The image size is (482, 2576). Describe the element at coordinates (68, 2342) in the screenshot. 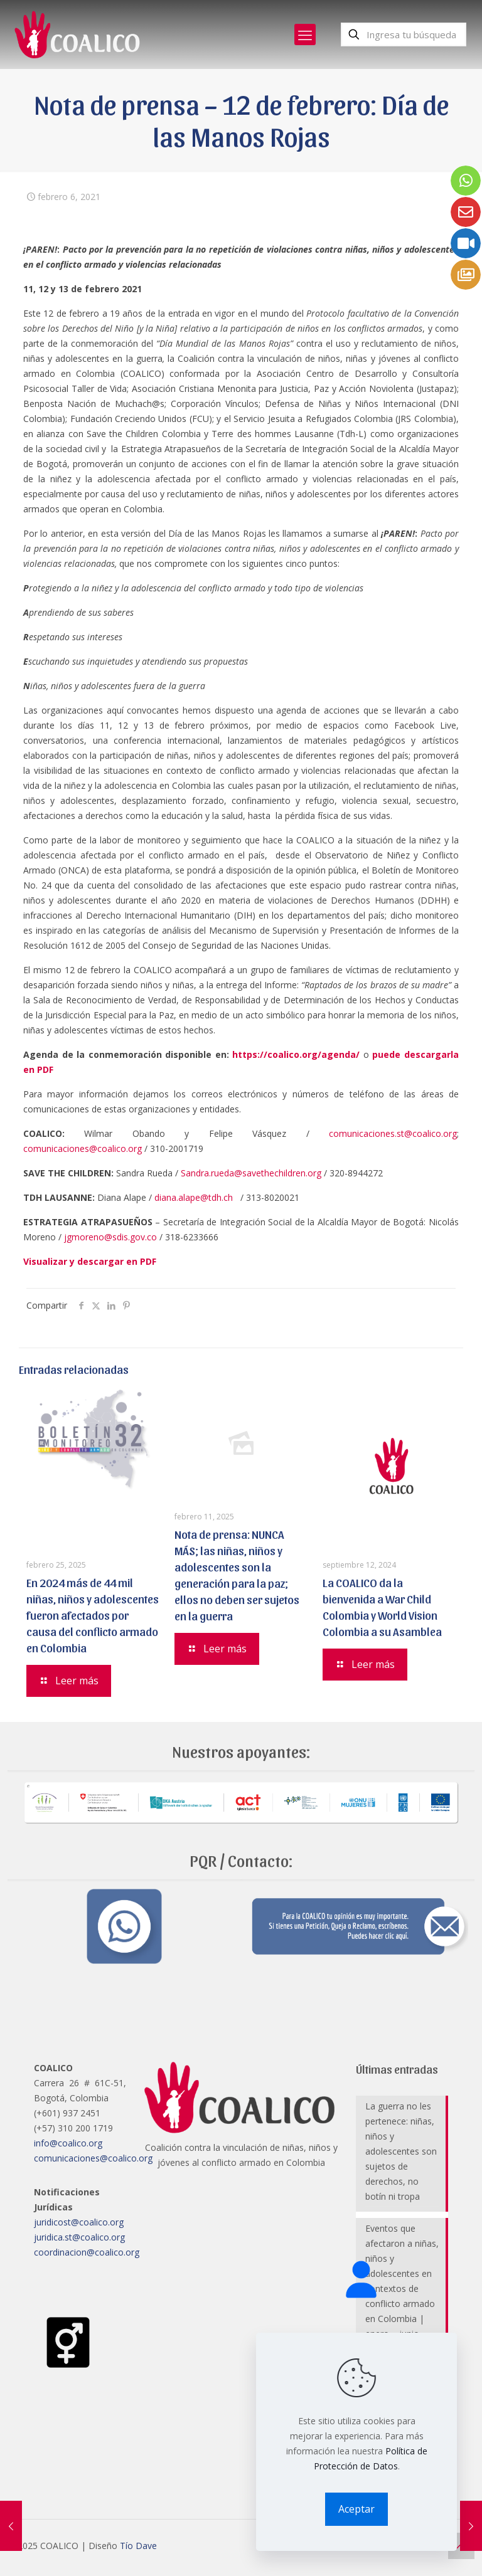

I see `indicates intersex gender identity option` at that location.